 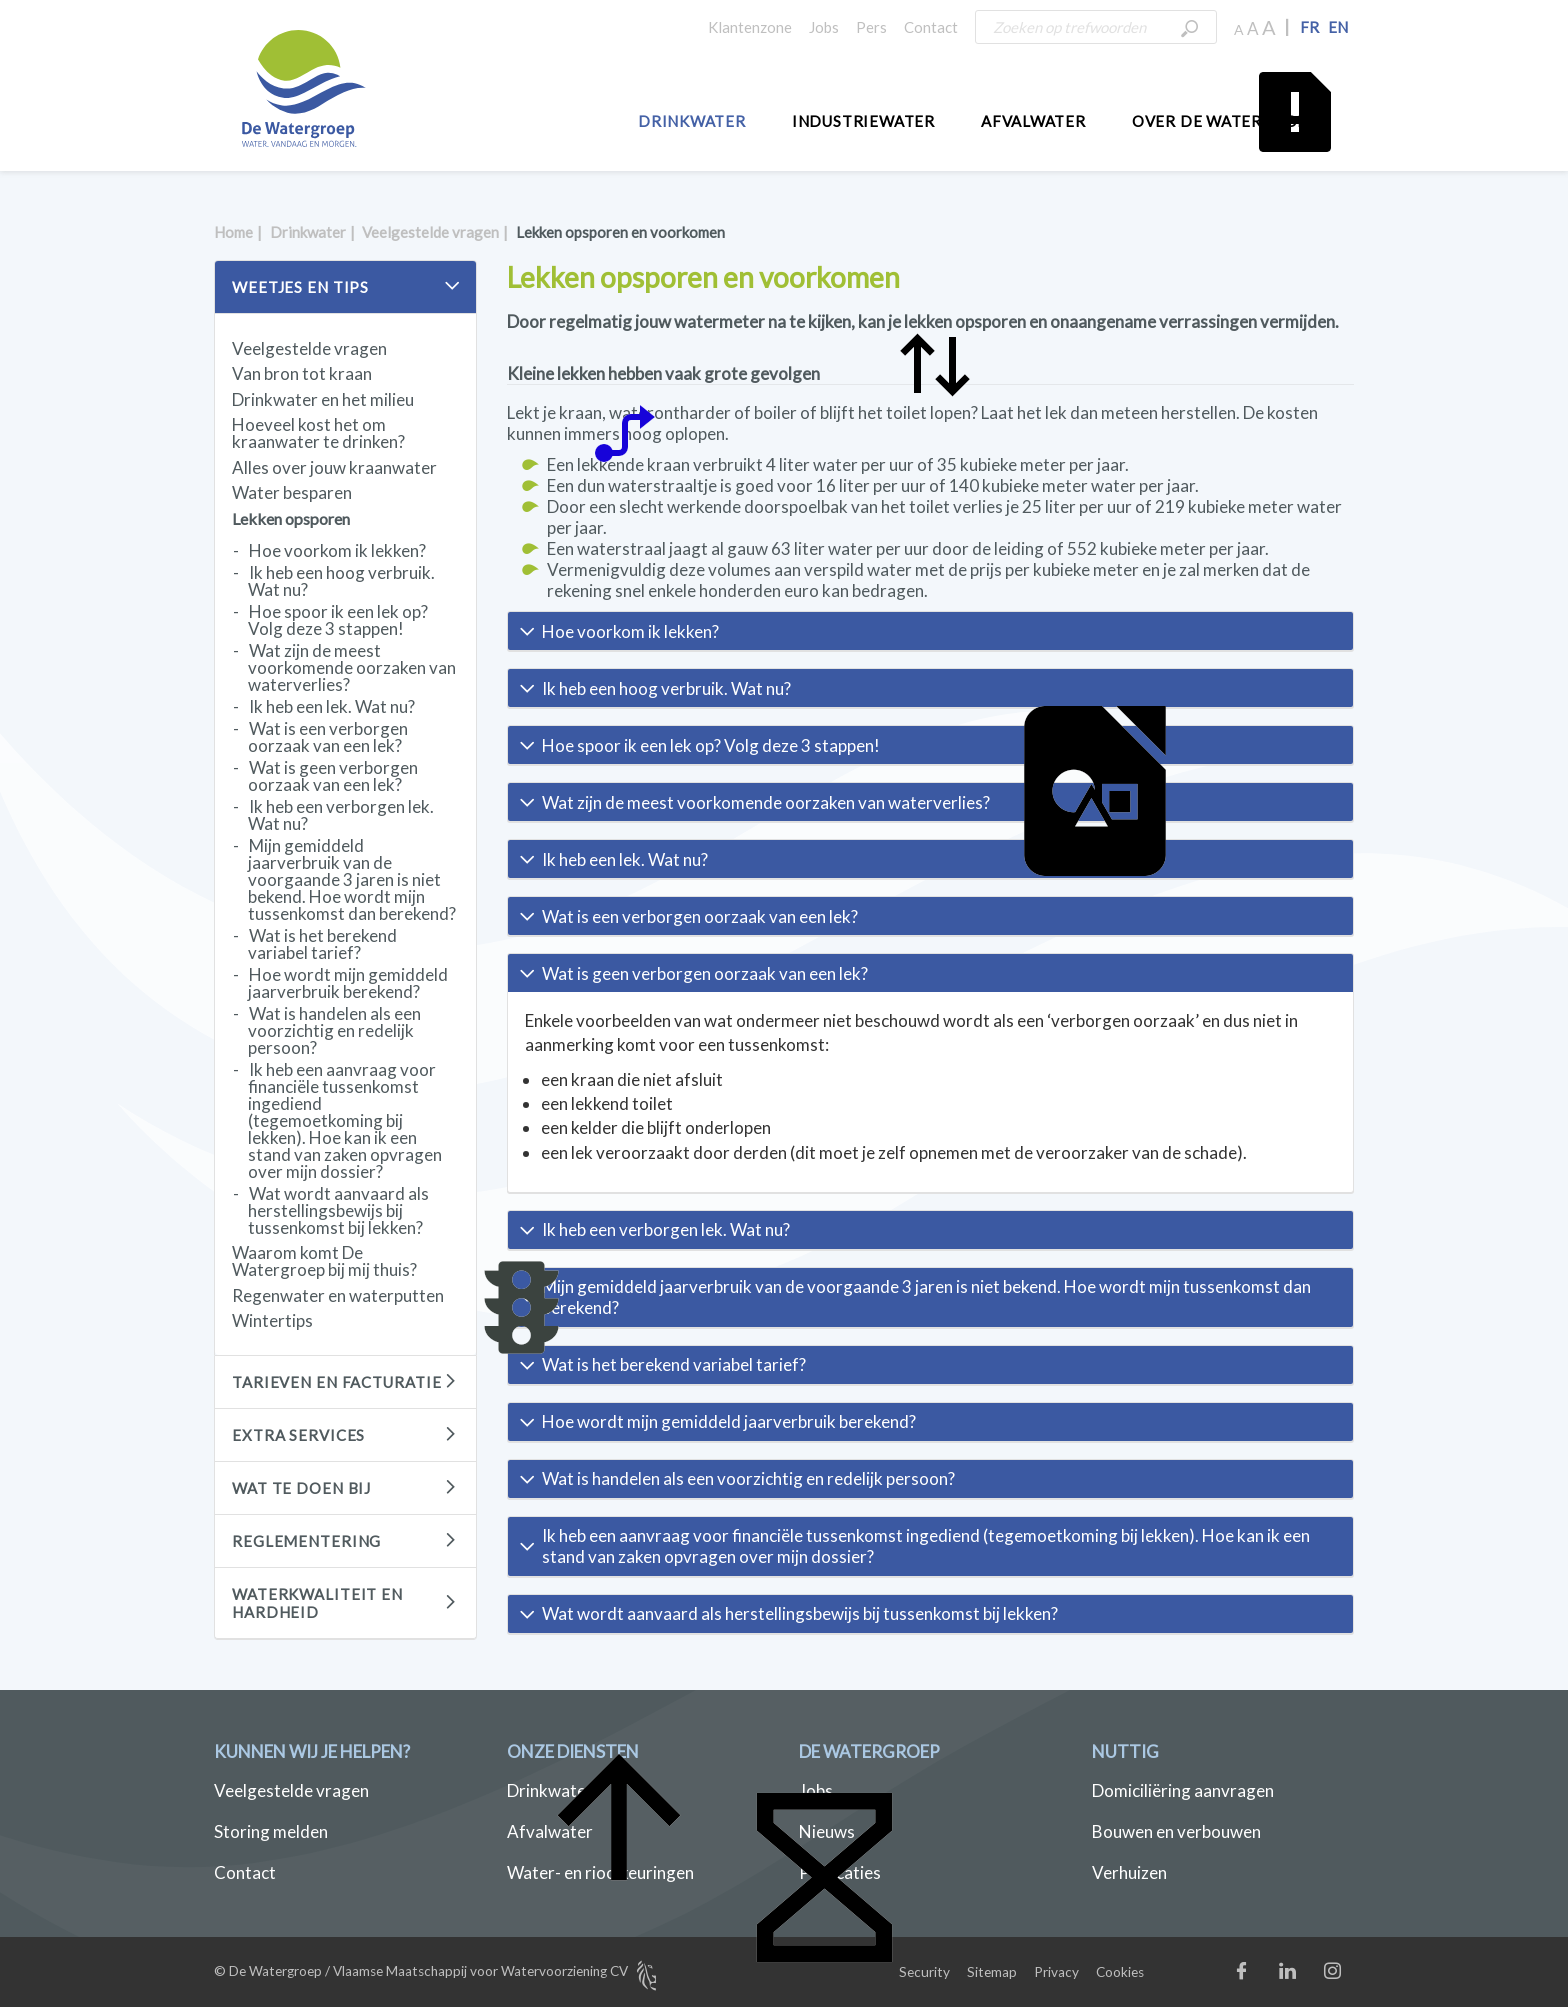 What do you see at coordinates (1295, 112) in the screenshot?
I see `file with warning or error status` at bounding box center [1295, 112].